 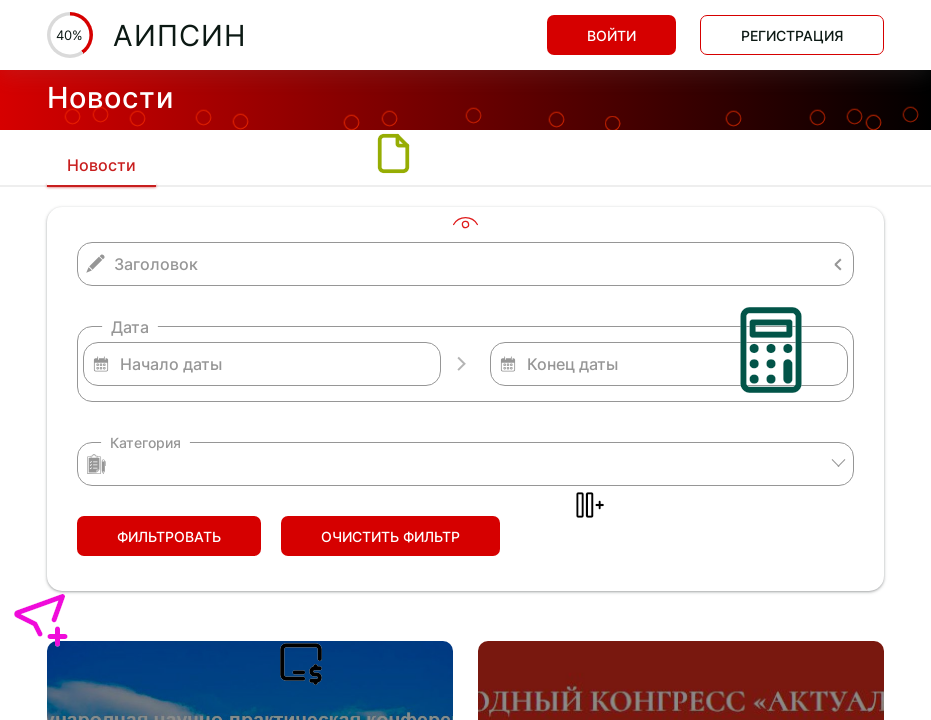 What do you see at coordinates (40, 619) in the screenshot?
I see `add a new location pin` at bounding box center [40, 619].